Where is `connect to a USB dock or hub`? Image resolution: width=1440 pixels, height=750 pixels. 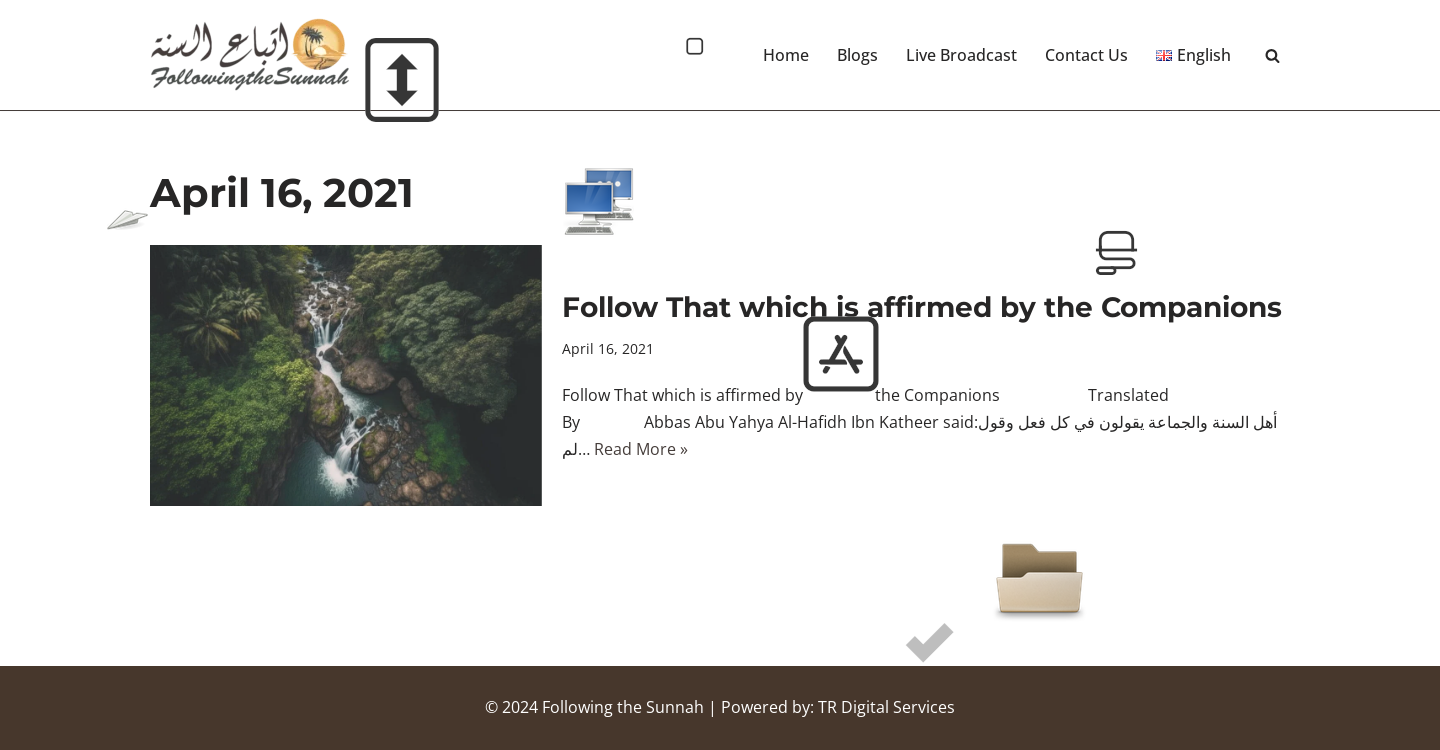
connect to a USB dock or hub is located at coordinates (1116, 251).